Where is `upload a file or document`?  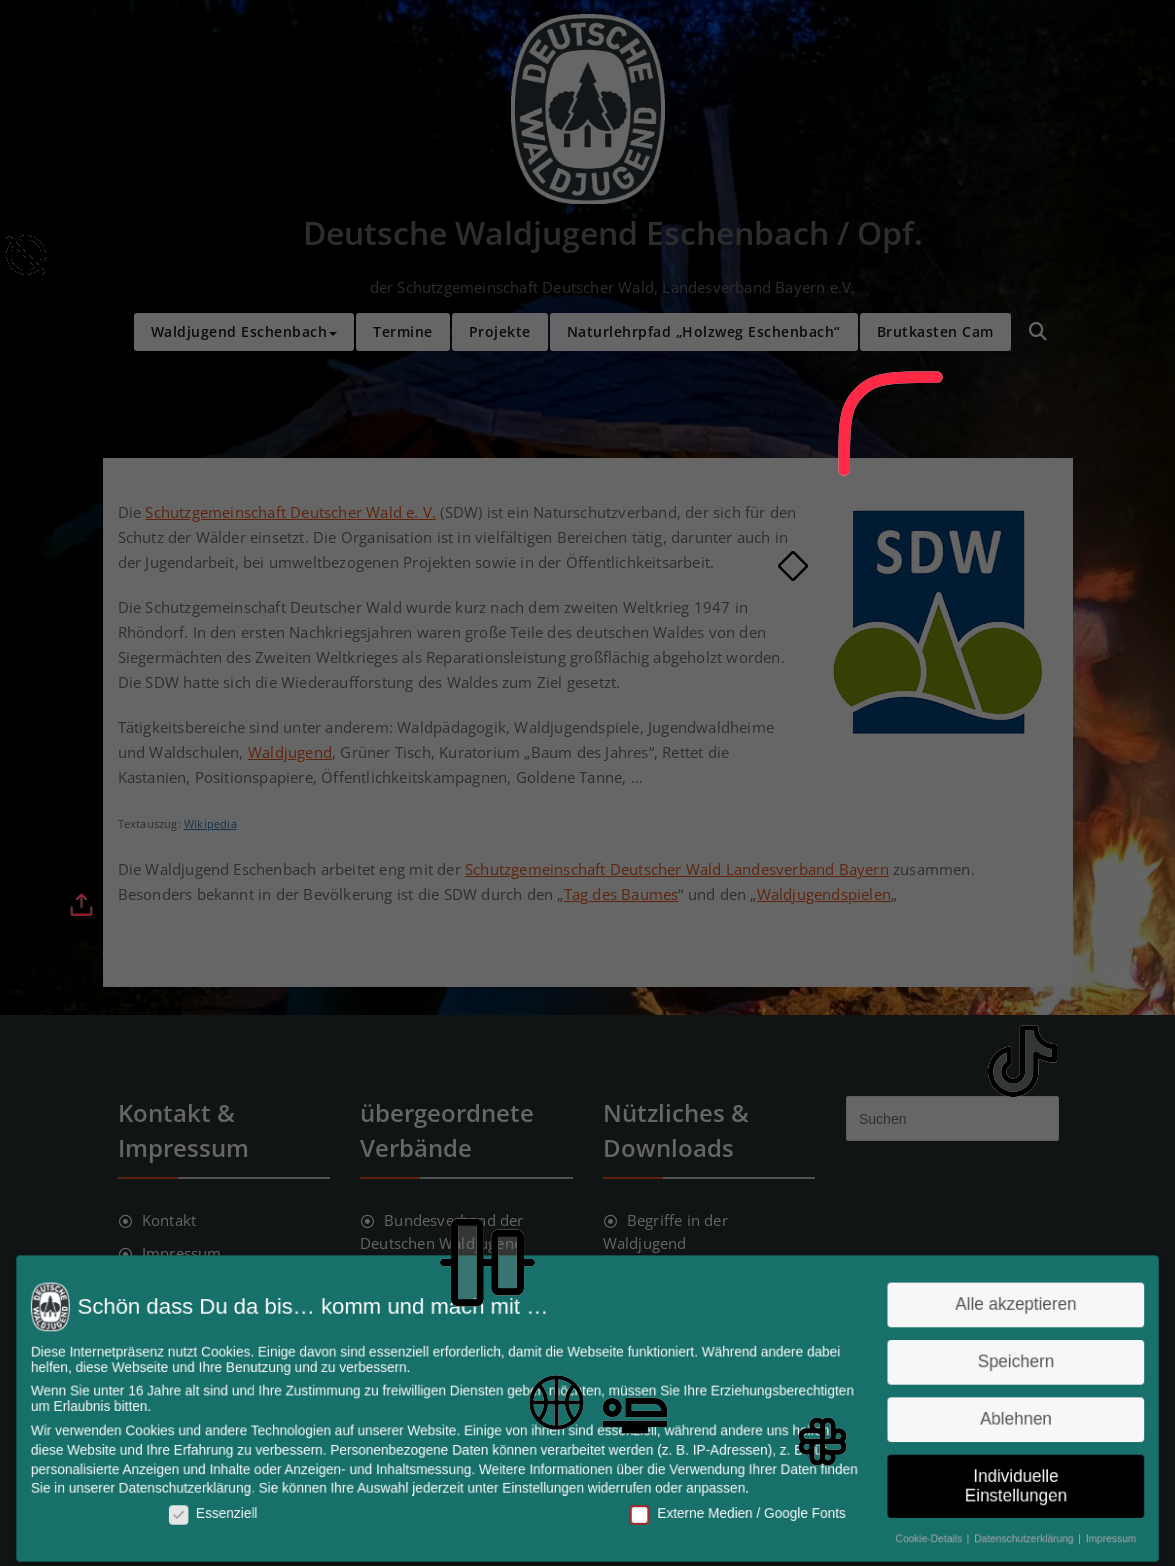 upload a file or document is located at coordinates (81, 905).